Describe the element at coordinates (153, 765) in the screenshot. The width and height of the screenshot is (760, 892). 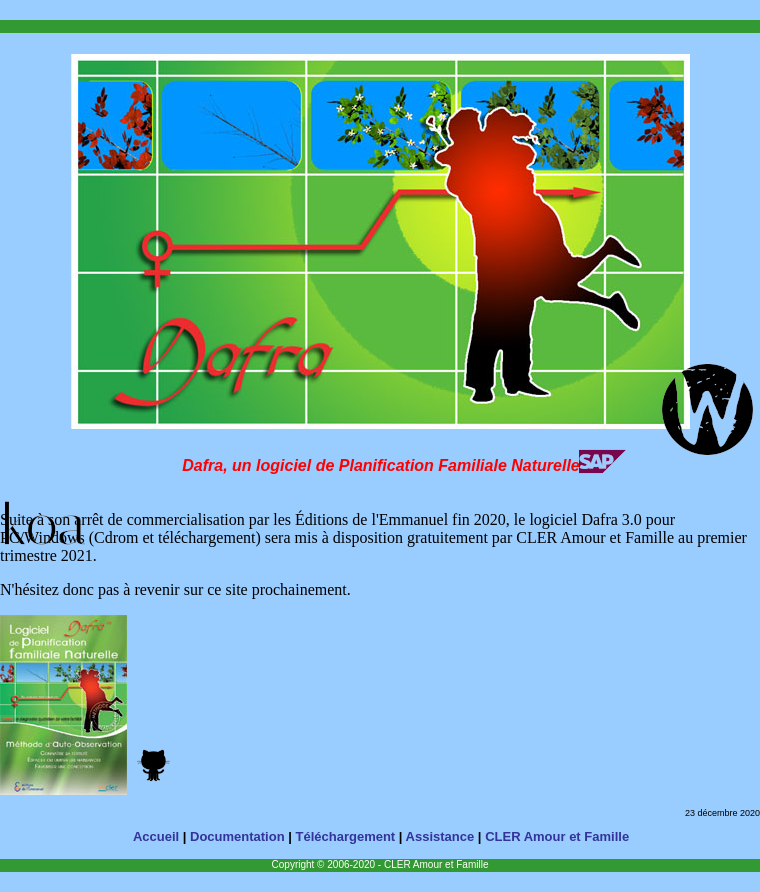
I see `open refined github browser extension` at that location.